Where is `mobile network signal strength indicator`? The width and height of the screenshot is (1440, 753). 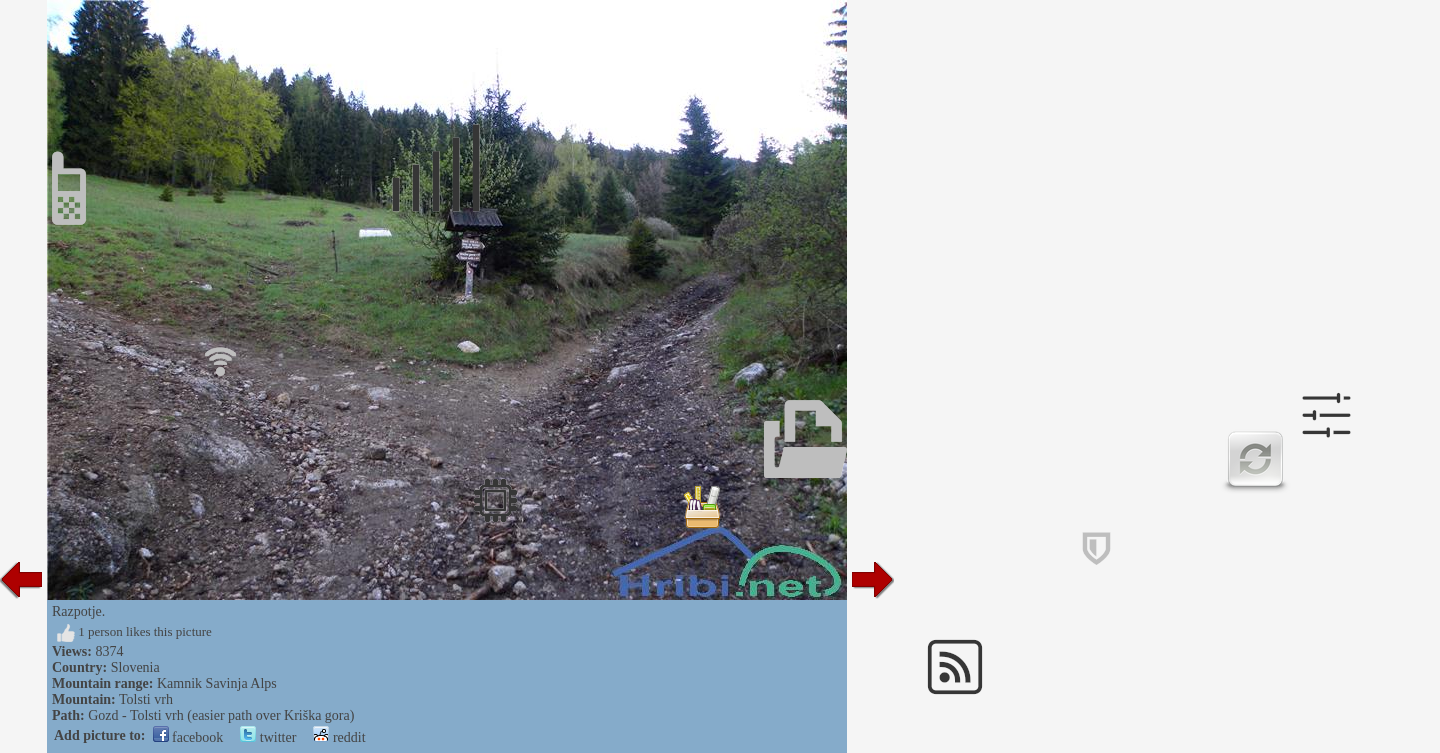 mobile network signal strength indicator is located at coordinates (439, 164).